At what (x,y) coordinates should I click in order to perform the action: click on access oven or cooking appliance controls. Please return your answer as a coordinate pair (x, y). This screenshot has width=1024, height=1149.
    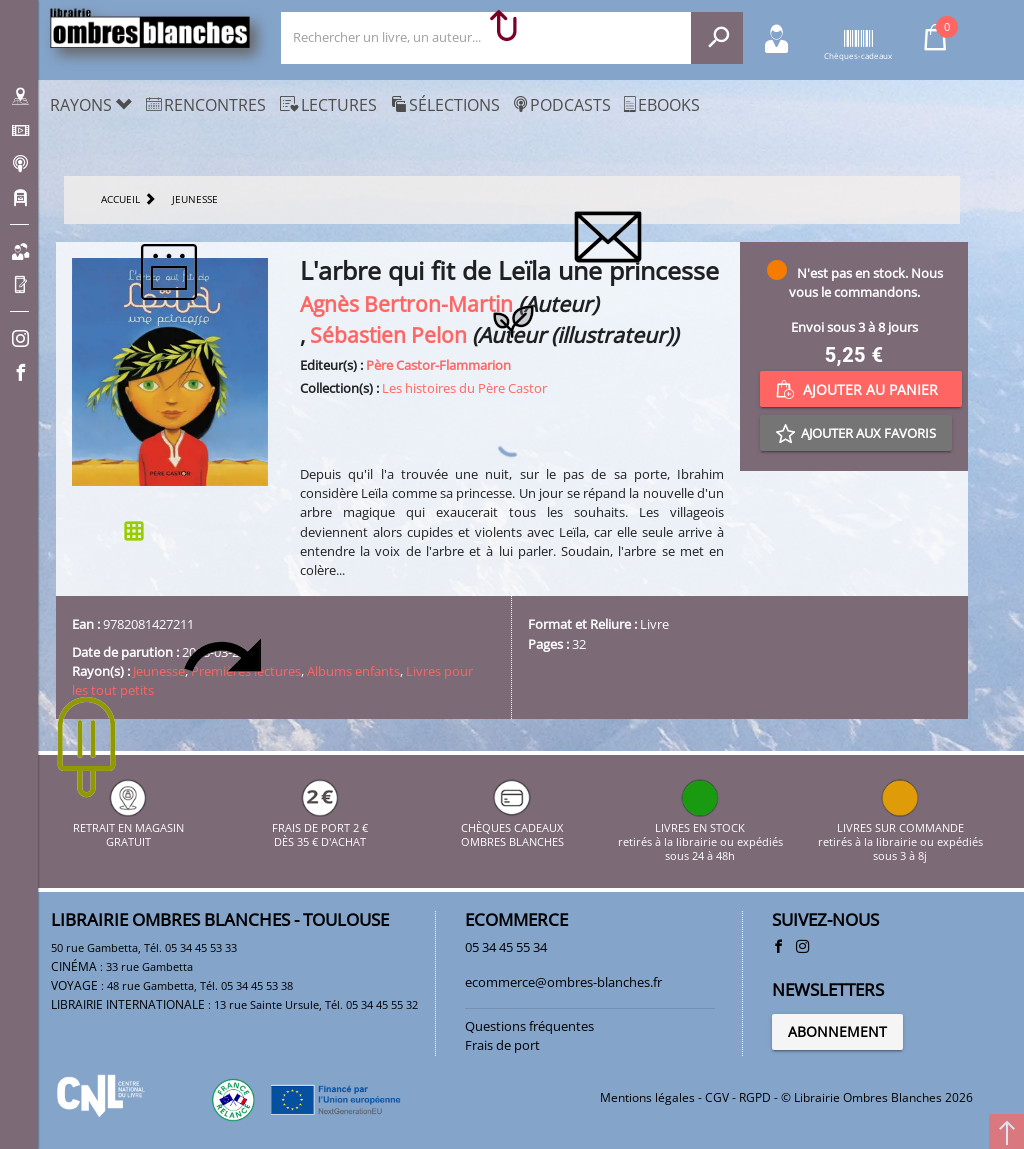
    Looking at the image, I should click on (169, 272).